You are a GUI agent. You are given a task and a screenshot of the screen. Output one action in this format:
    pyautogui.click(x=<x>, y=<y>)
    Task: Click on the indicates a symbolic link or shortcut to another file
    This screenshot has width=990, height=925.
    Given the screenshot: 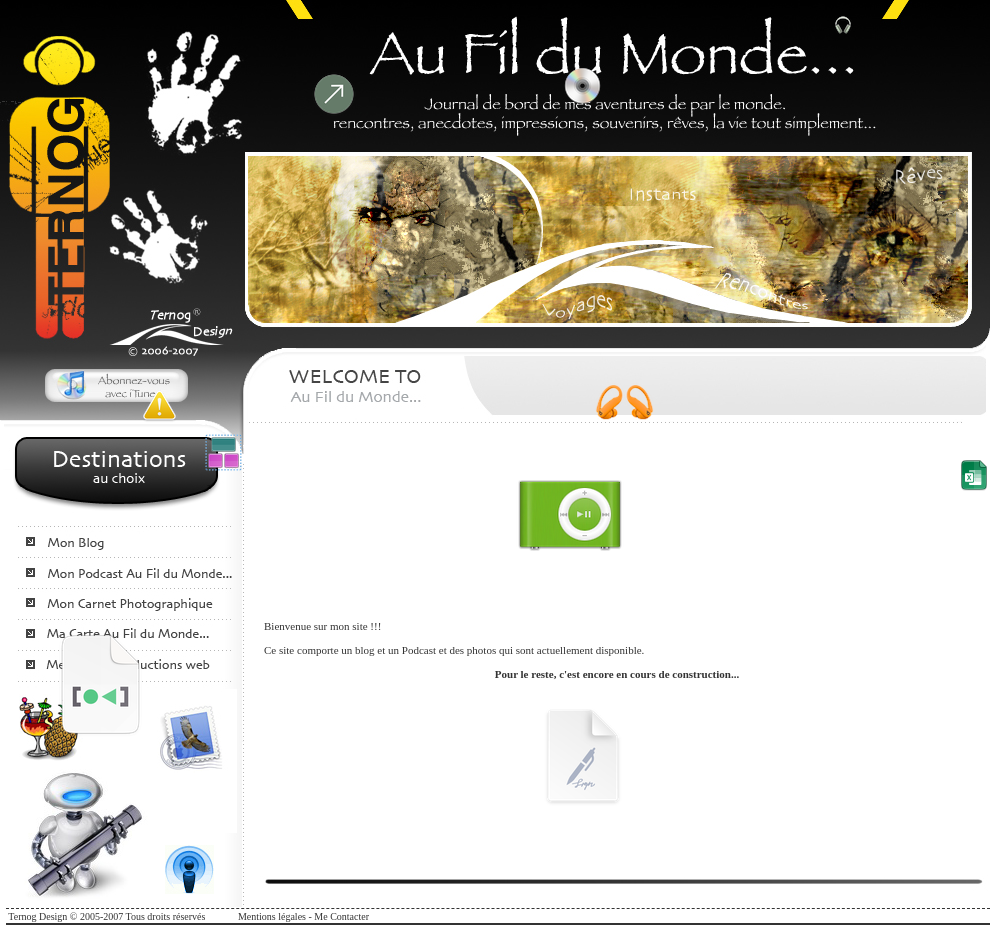 What is the action you would take?
    pyautogui.click(x=334, y=94)
    